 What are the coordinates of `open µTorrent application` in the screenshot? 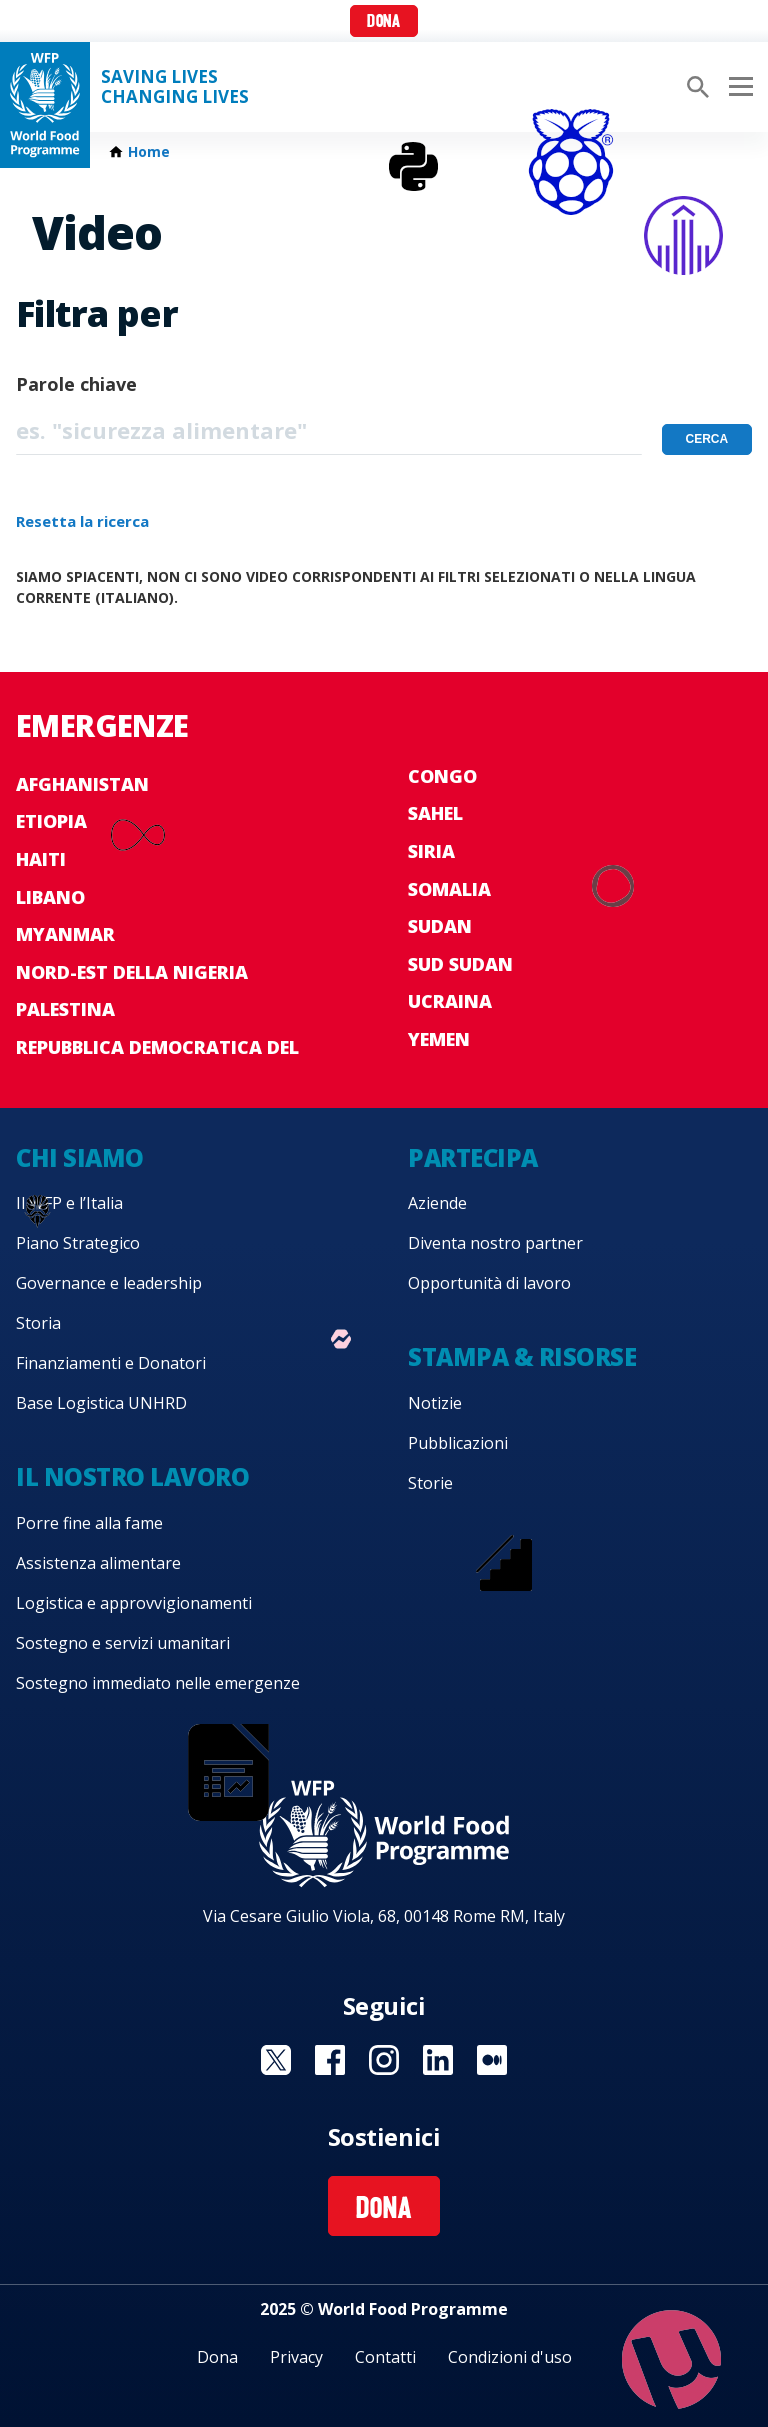 It's located at (671, 2359).